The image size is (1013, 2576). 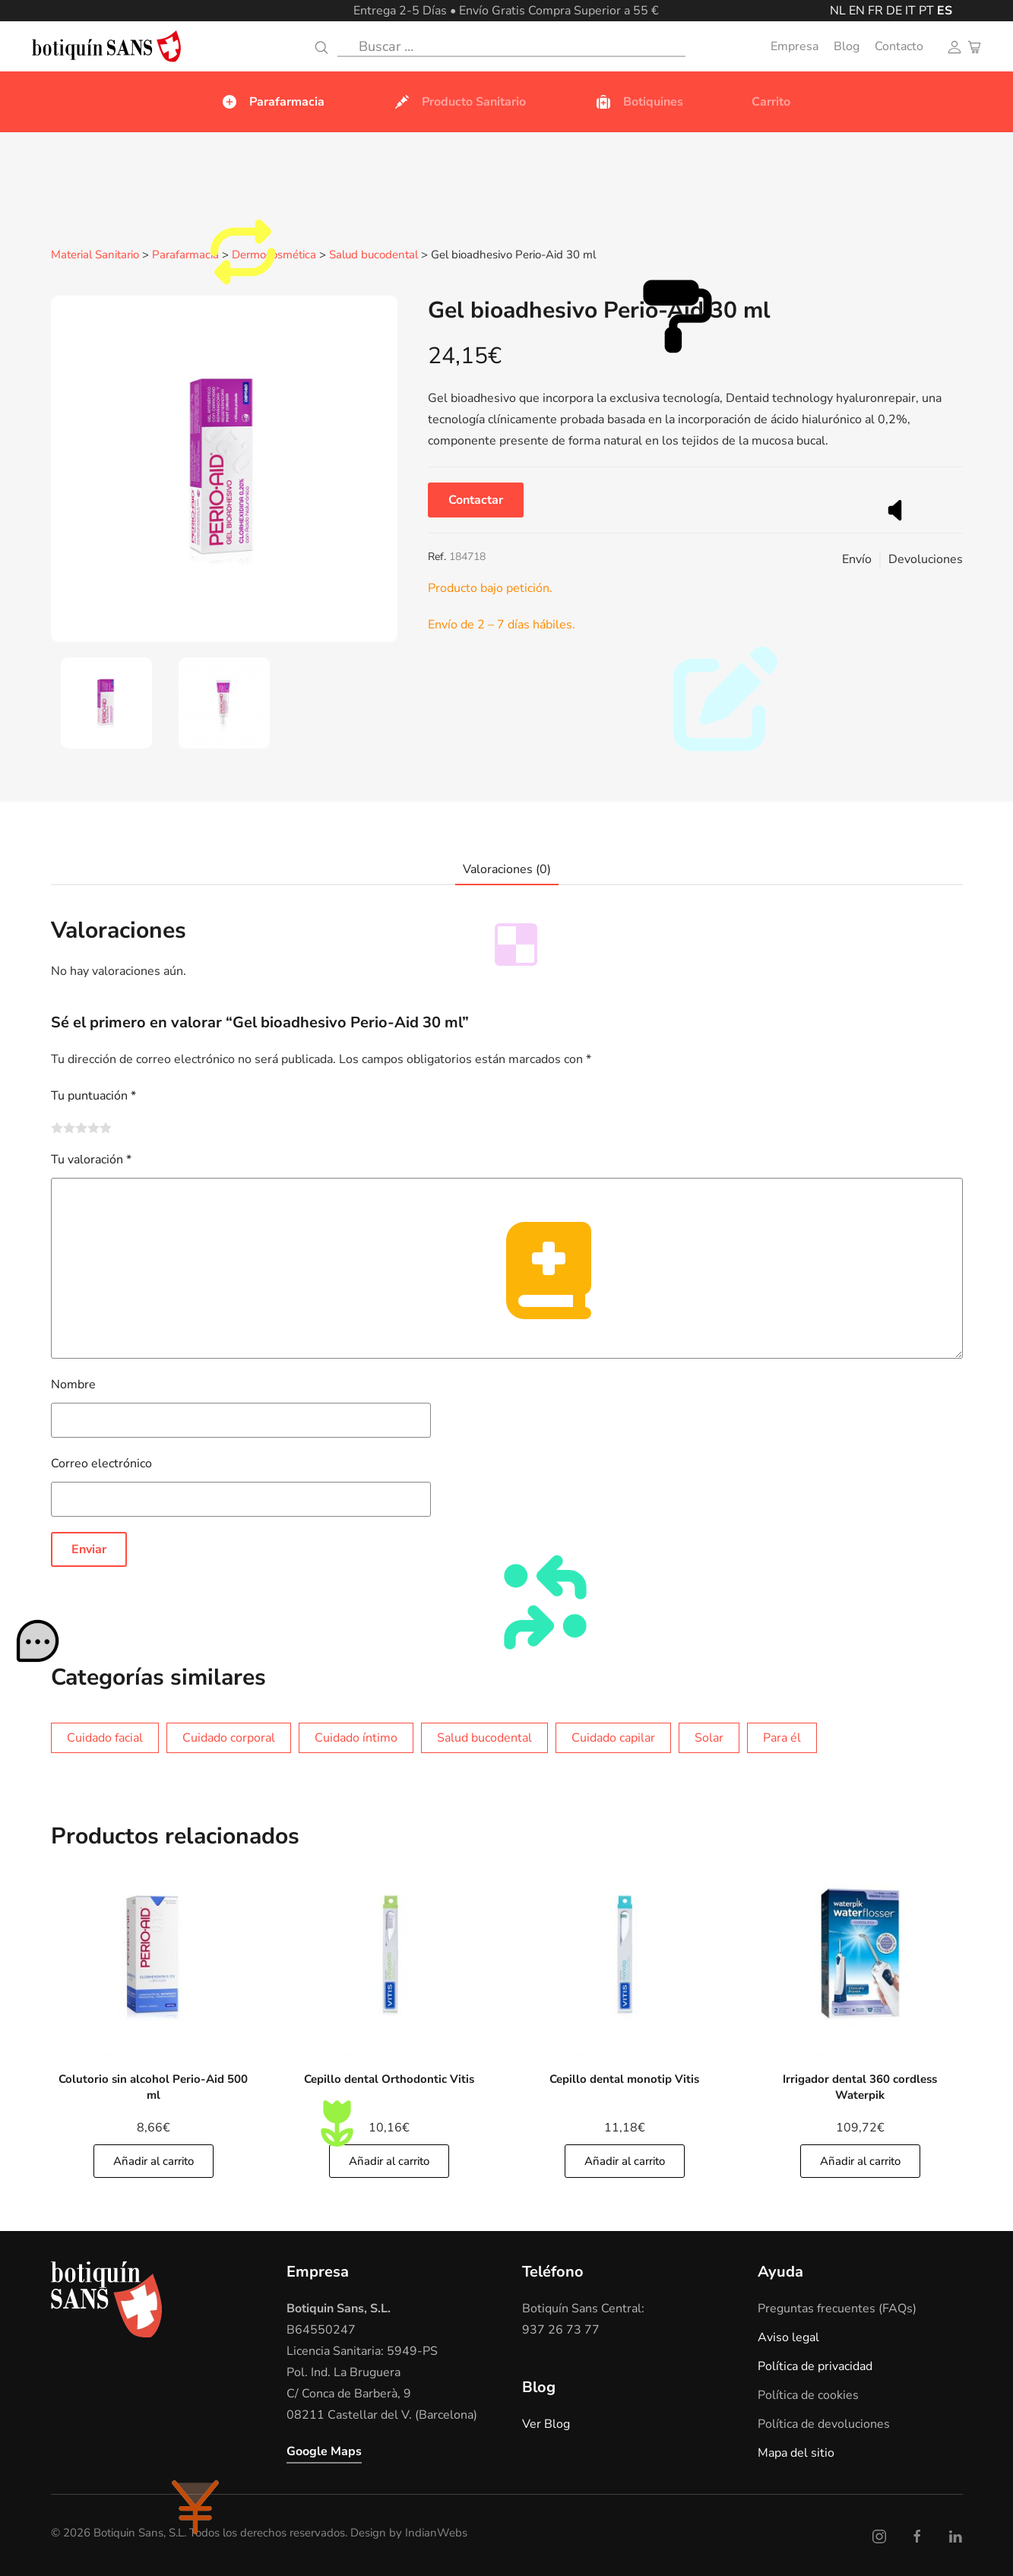 I want to click on customize theme or appearance settings, so click(x=677, y=314).